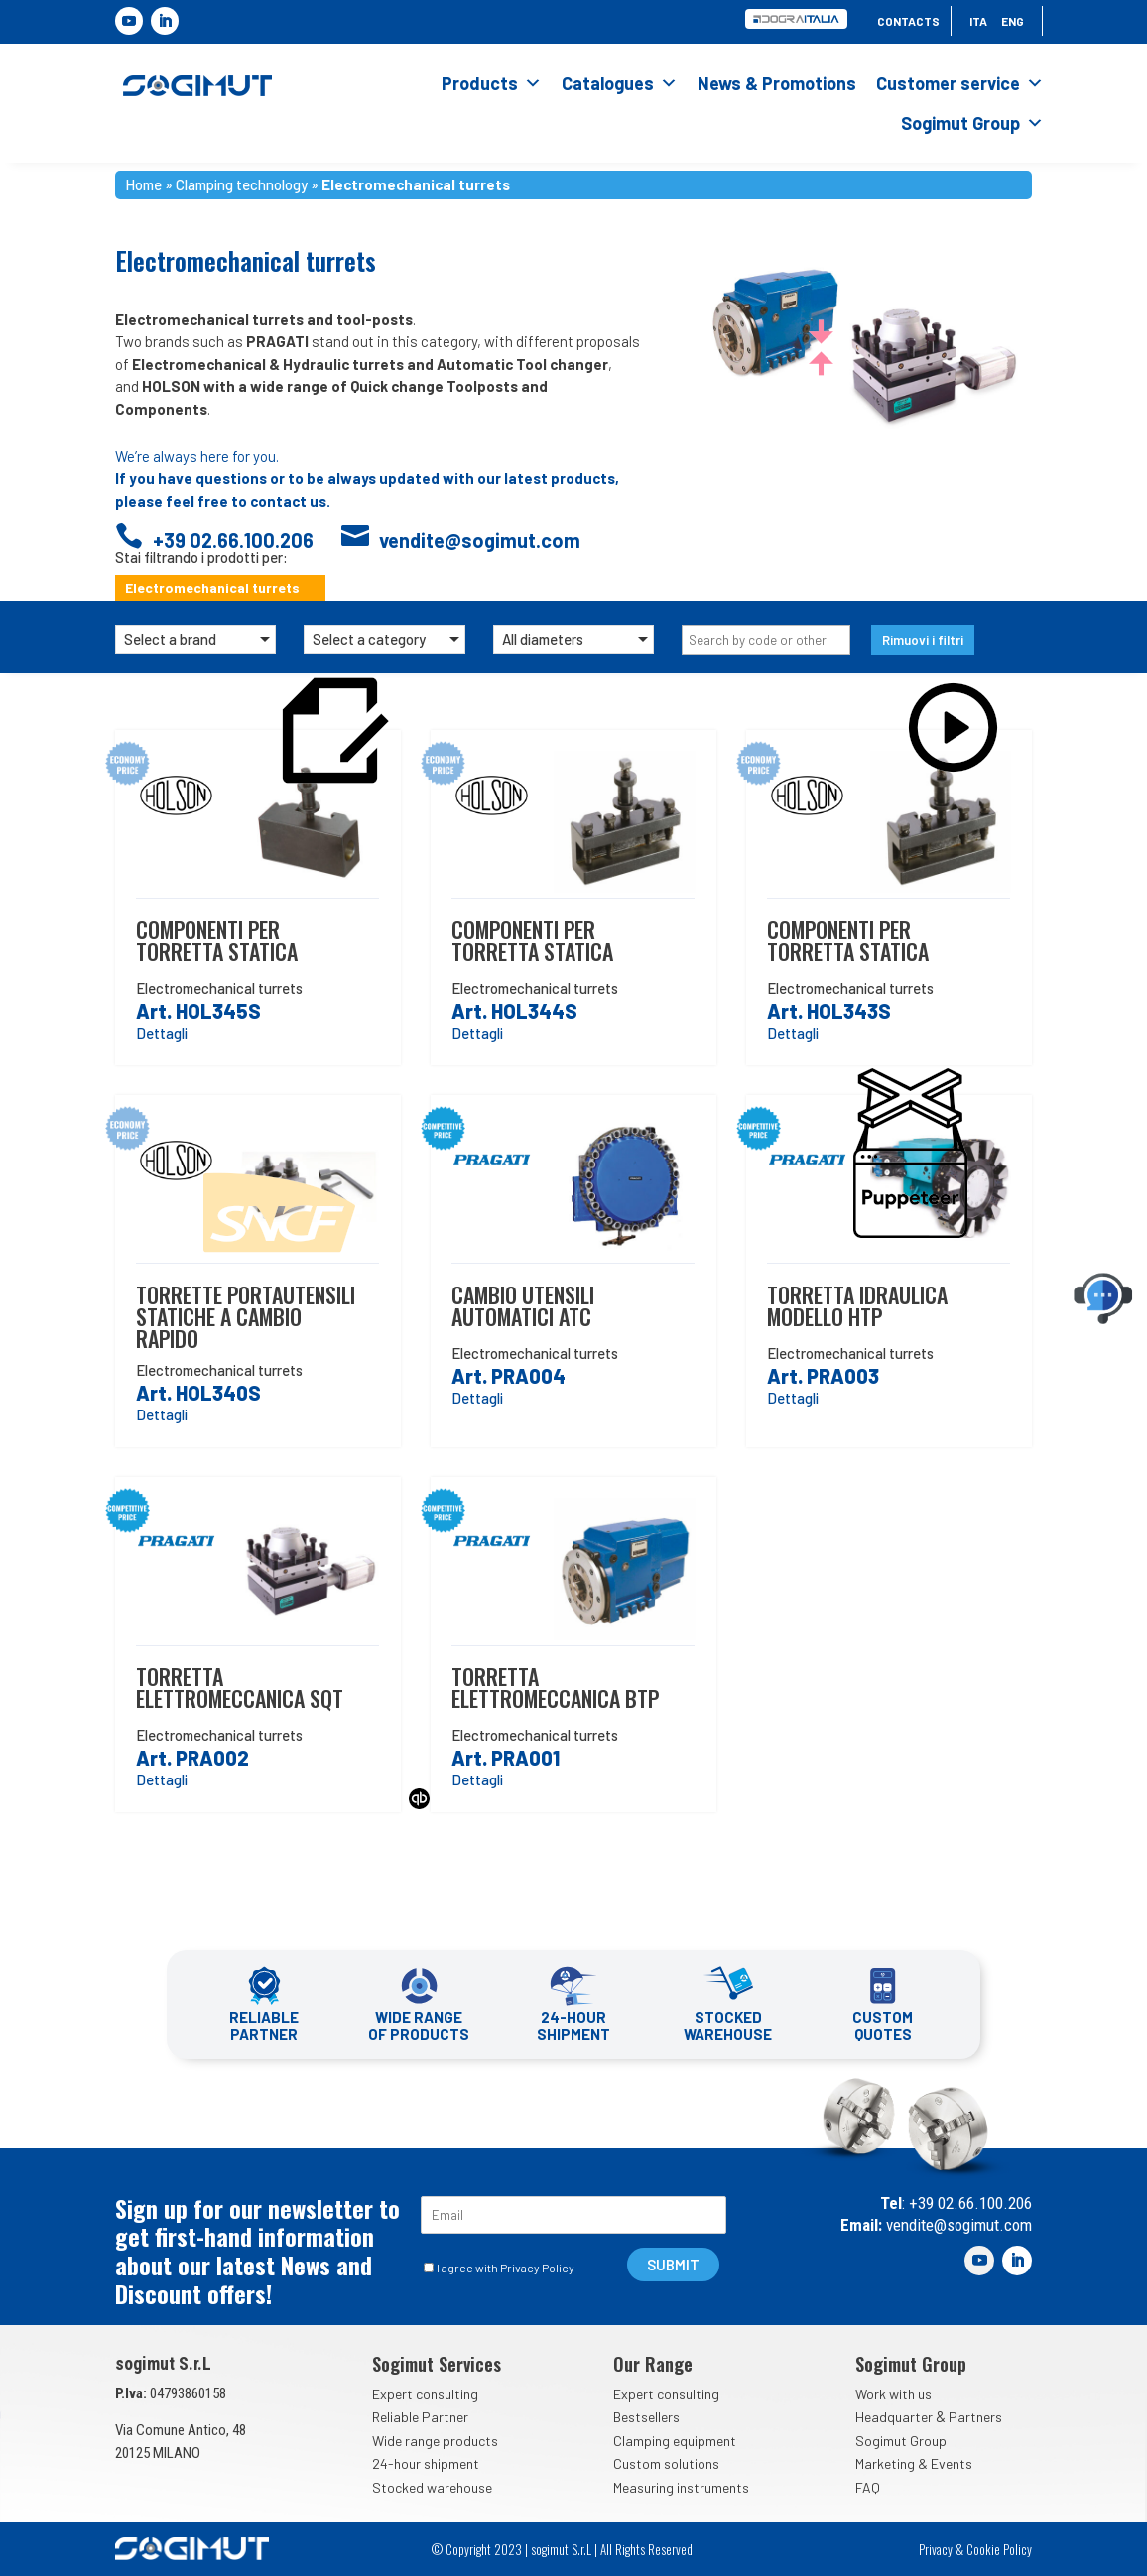 The image size is (1147, 2576). Describe the element at coordinates (419, 1798) in the screenshot. I see `open QuickBooks accounting software` at that location.